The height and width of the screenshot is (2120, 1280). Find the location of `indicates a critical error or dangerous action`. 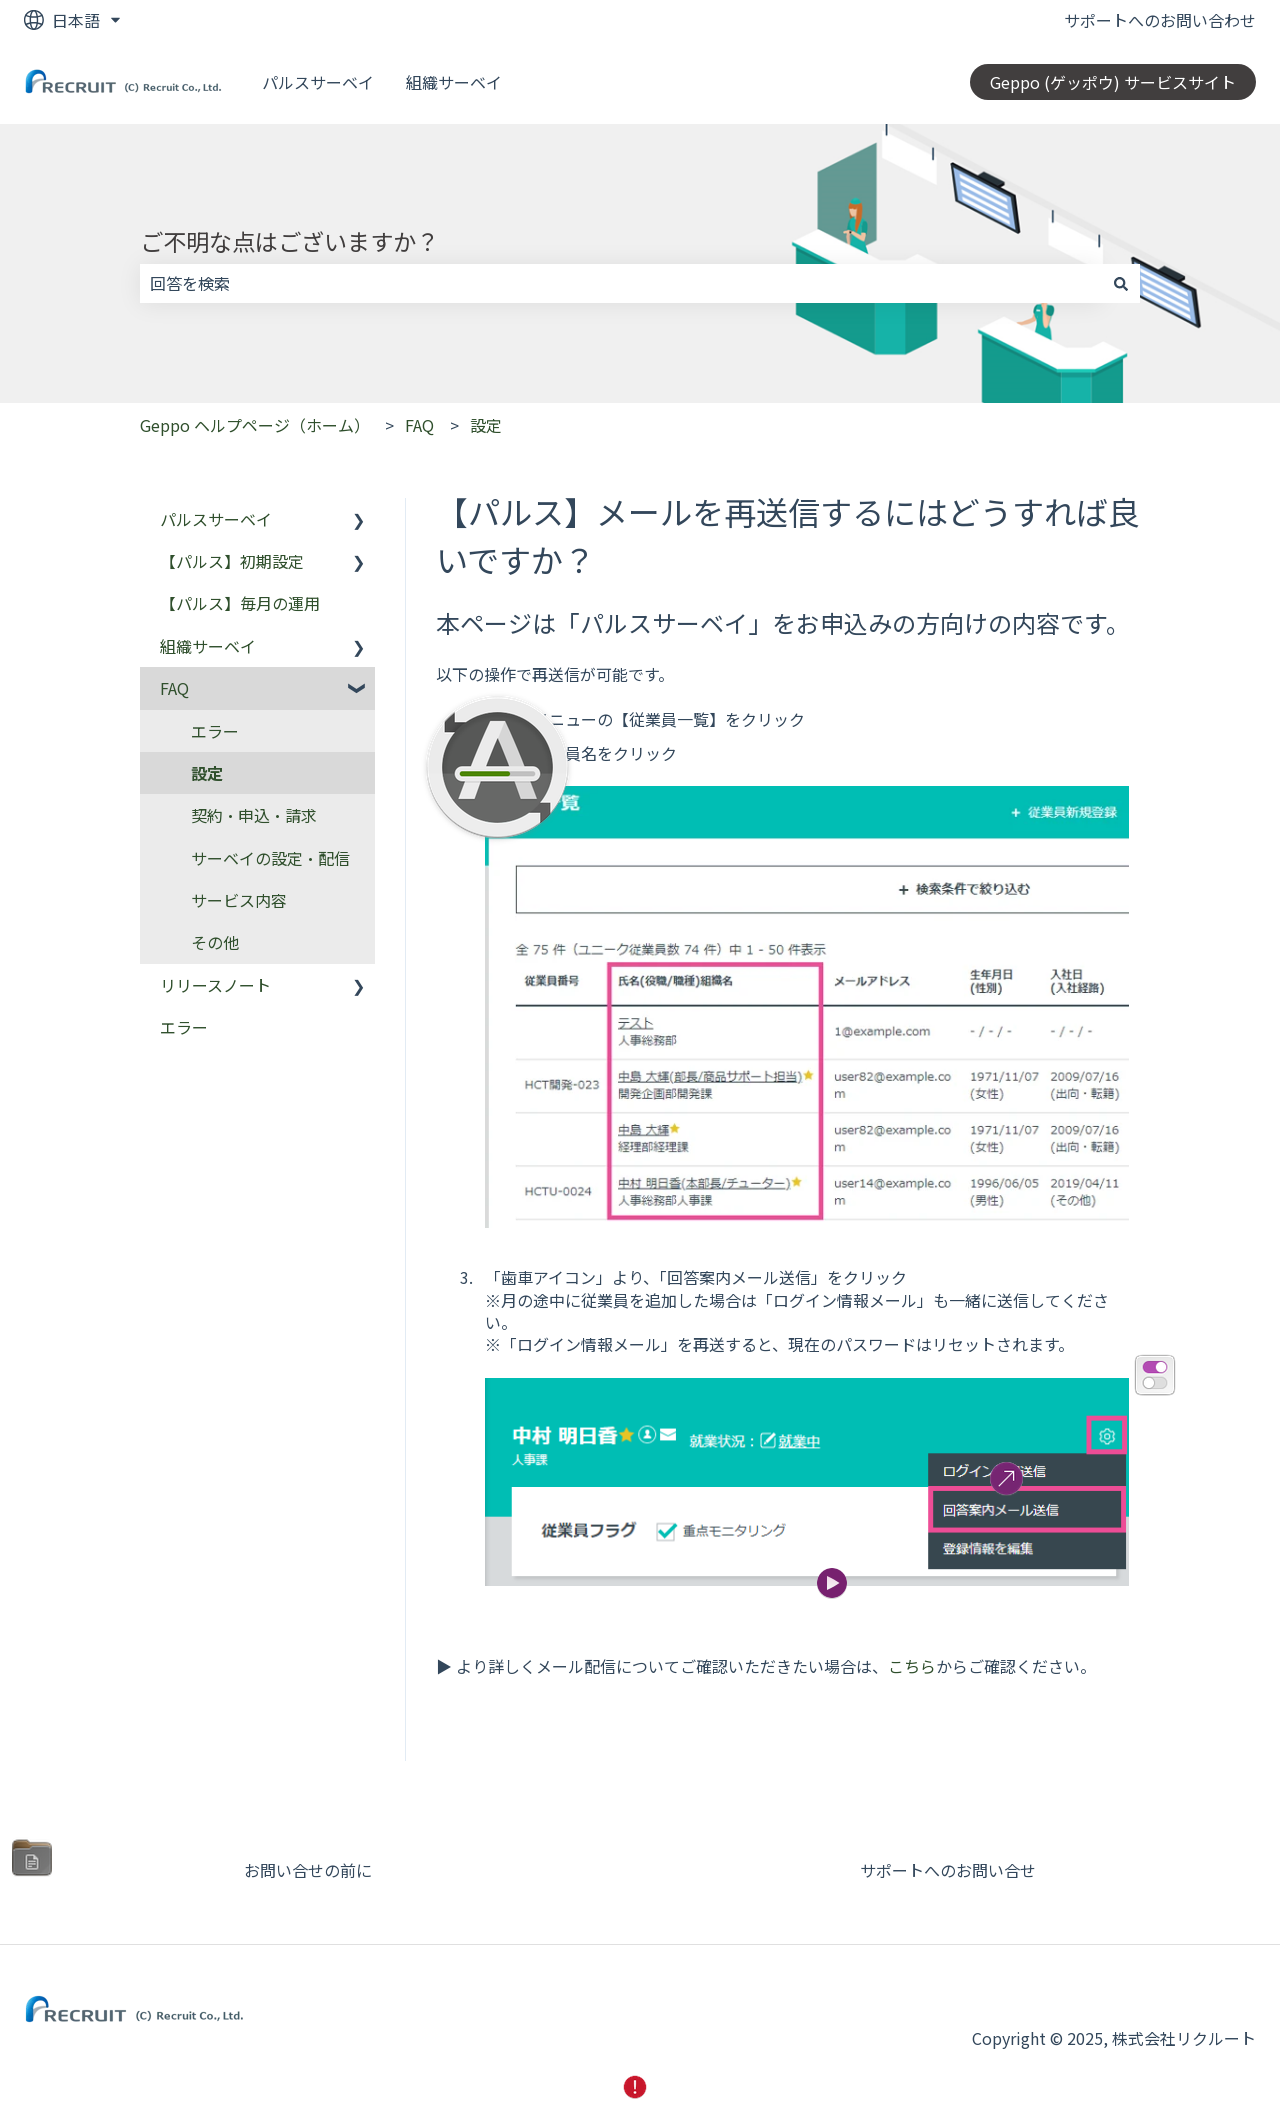

indicates a critical error or dangerous action is located at coordinates (635, 2087).